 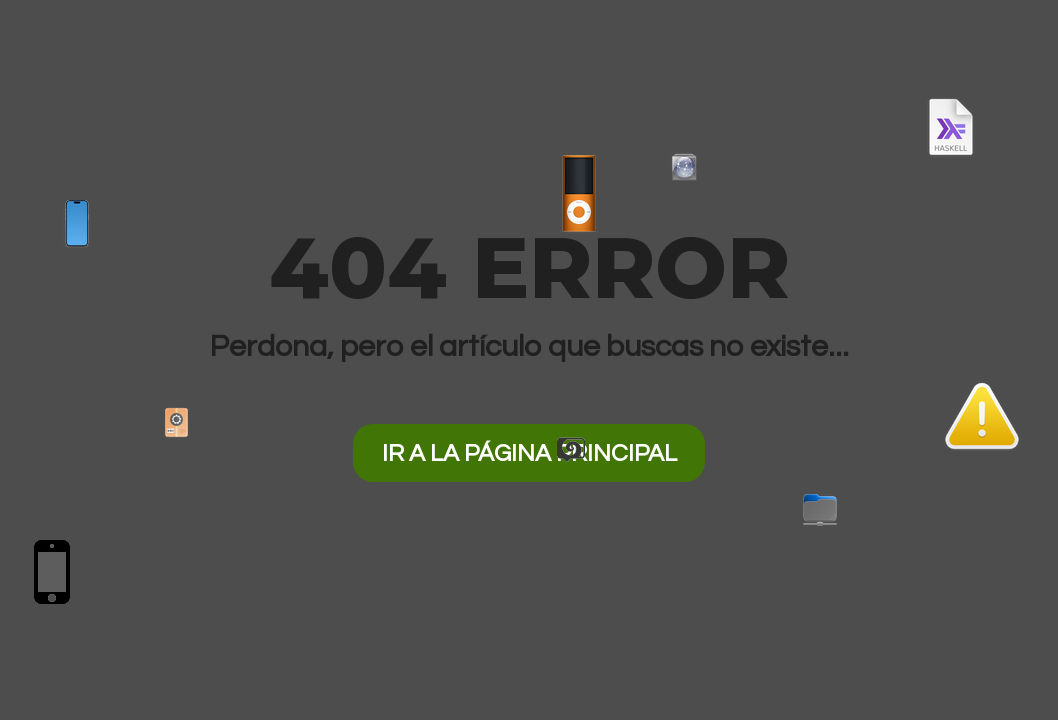 I want to click on open fractal messaging app, so click(x=571, y=450).